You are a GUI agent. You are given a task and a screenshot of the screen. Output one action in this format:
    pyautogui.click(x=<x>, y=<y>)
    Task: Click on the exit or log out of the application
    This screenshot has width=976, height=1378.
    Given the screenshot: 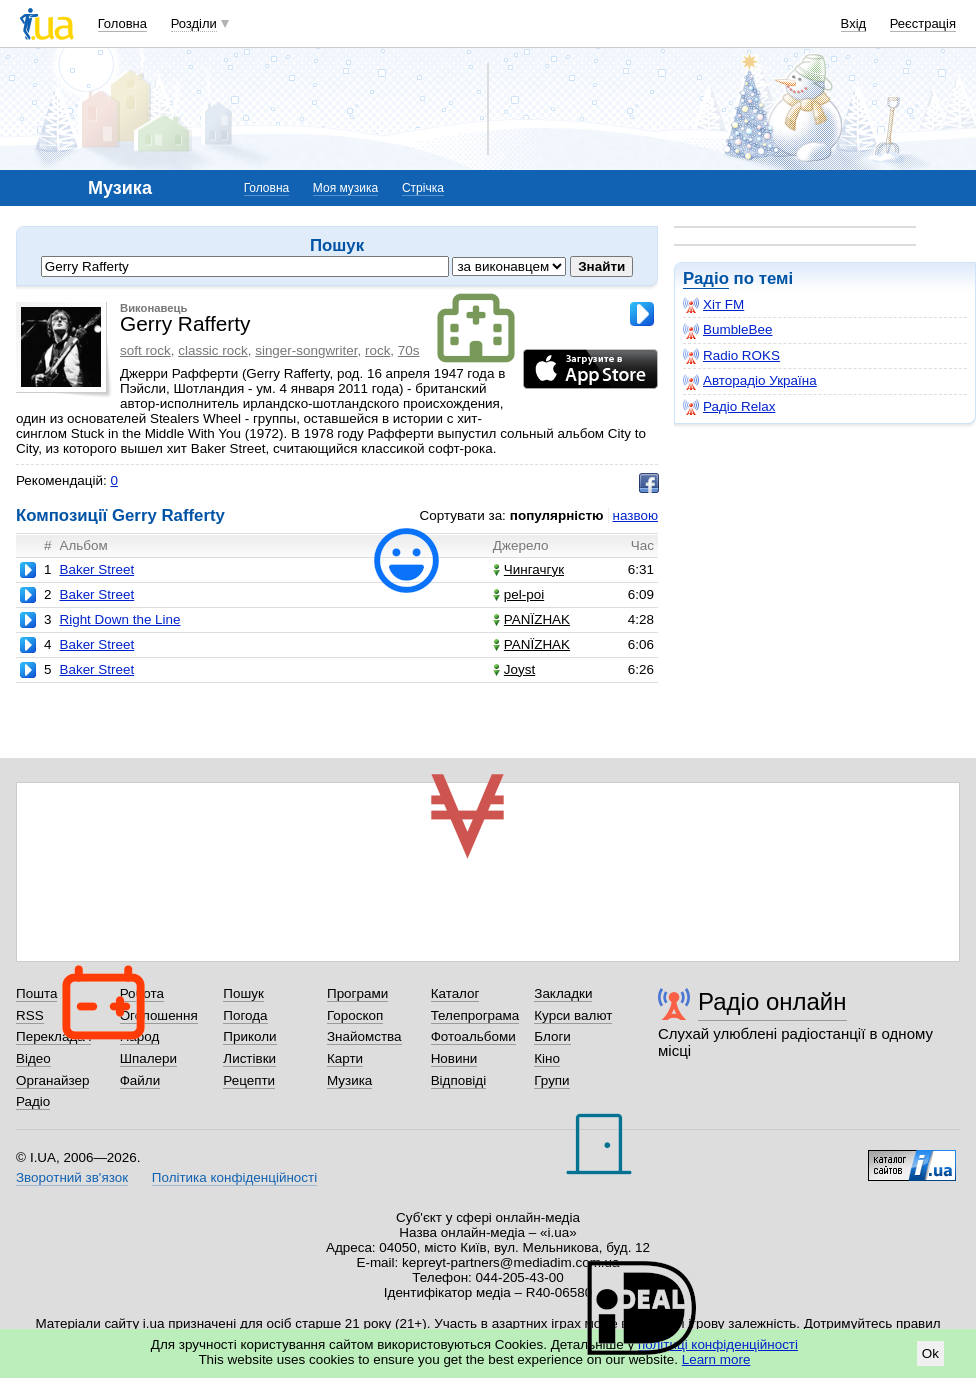 What is the action you would take?
    pyautogui.click(x=599, y=1144)
    